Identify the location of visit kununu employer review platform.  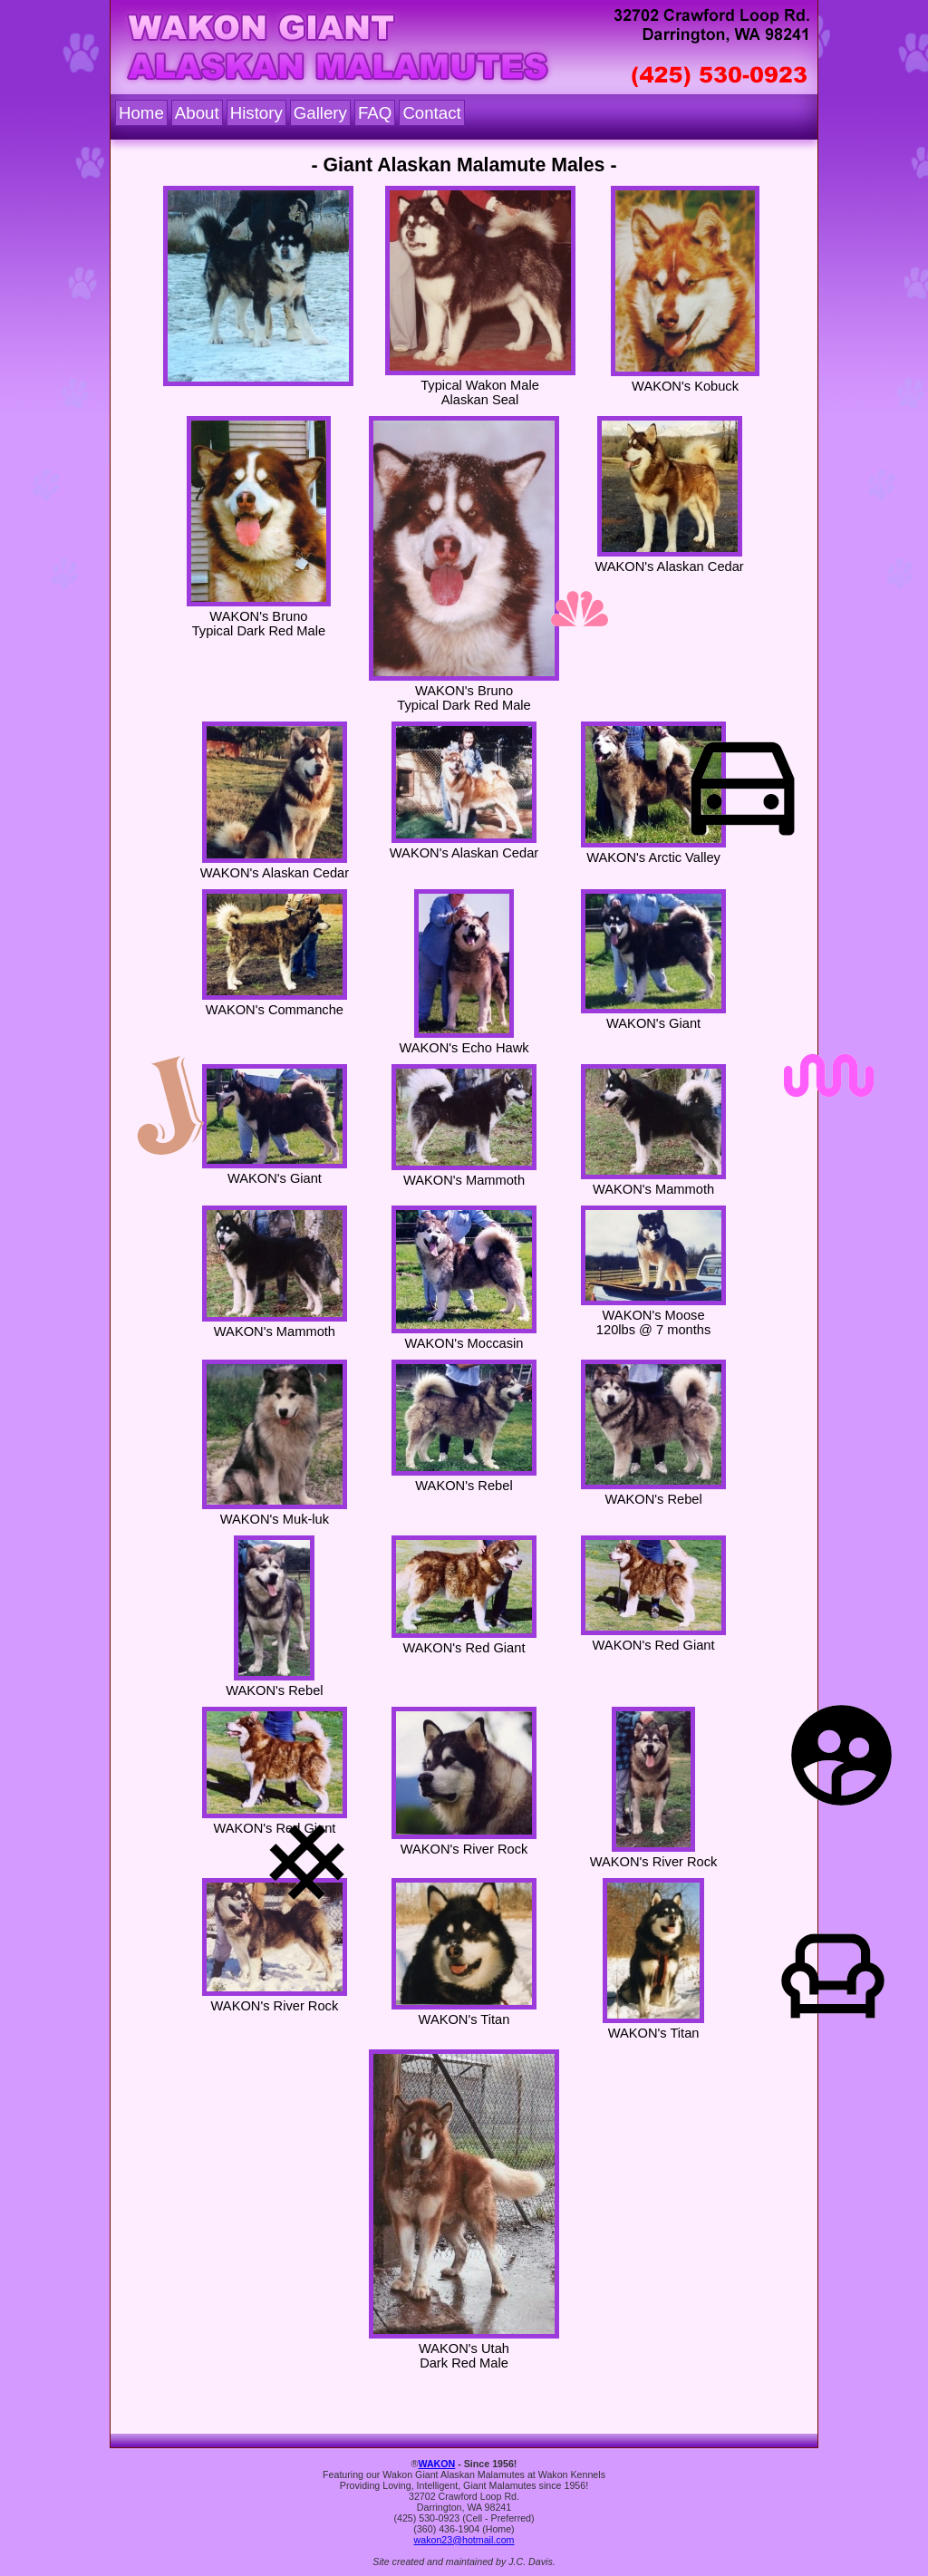
(828, 1075).